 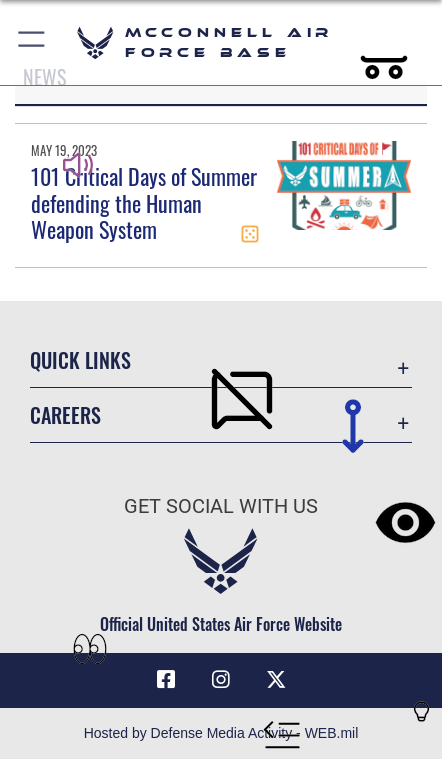 What do you see at coordinates (250, 234) in the screenshot?
I see `roll dice or generate random number` at bounding box center [250, 234].